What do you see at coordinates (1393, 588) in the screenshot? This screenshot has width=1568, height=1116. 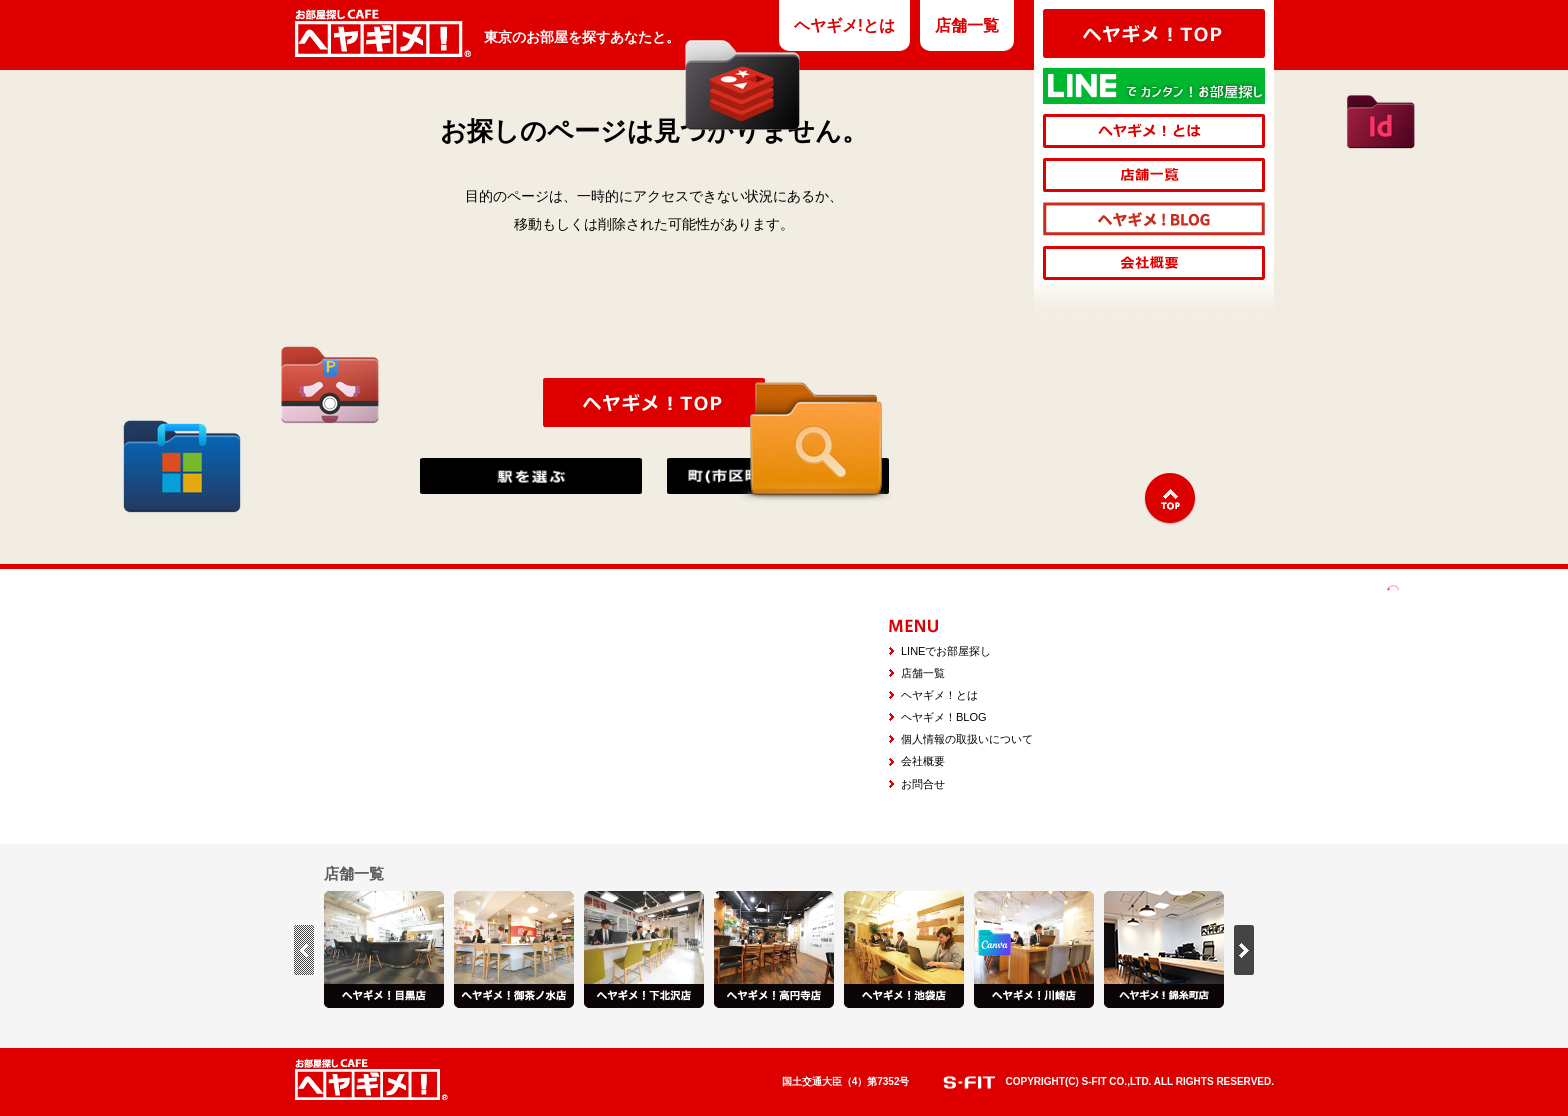 I see `undo the last action` at bounding box center [1393, 588].